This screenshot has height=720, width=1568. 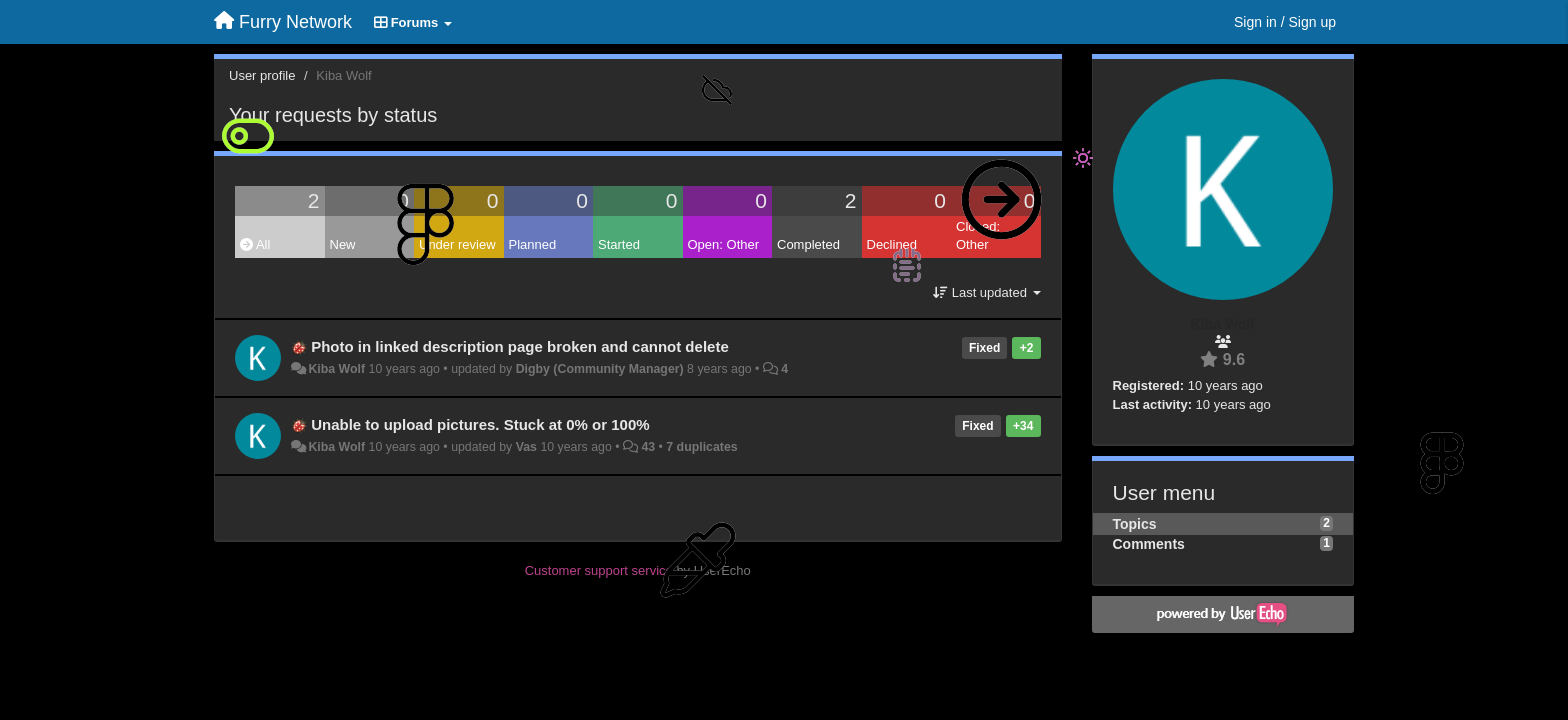 I want to click on draft or unsaved document, so click(x=907, y=265).